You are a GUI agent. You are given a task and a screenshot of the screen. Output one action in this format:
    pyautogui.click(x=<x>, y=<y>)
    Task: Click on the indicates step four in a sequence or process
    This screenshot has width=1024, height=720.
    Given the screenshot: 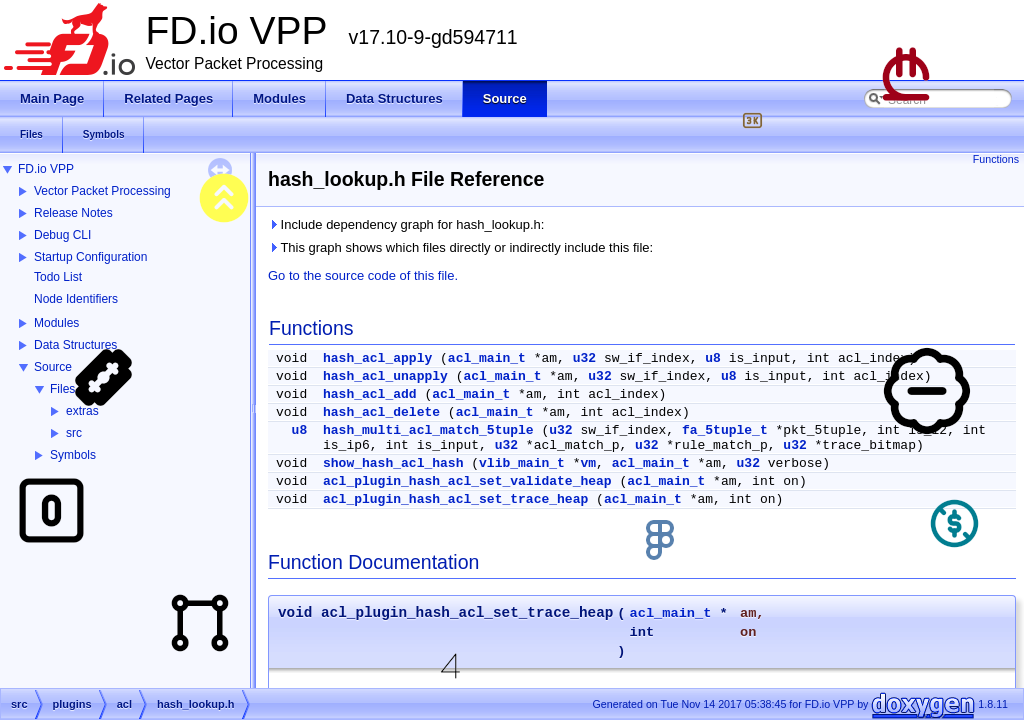 What is the action you would take?
    pyautogui.click(x=451, y=666)
    